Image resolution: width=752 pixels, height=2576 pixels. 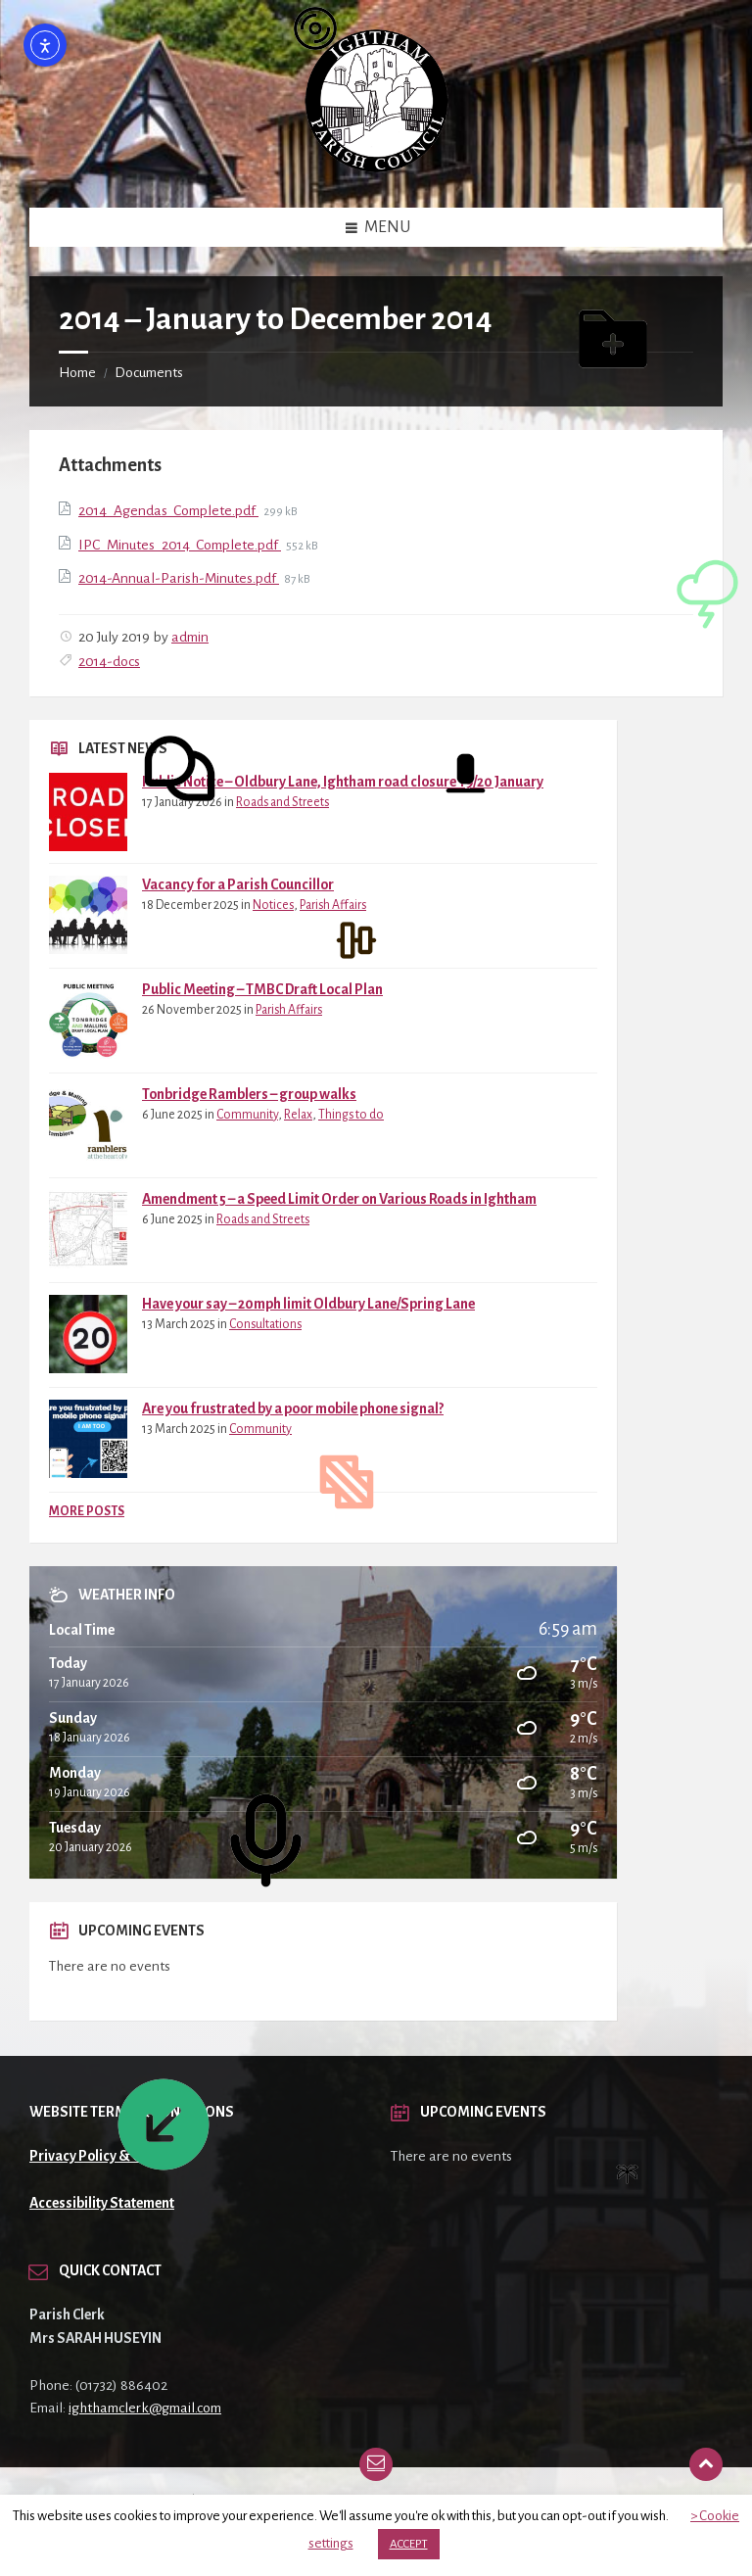 What do you see at coordinates (356, 940) in the screenshot?
I see `align objects to vertical center` at bounding box center [356, 940].